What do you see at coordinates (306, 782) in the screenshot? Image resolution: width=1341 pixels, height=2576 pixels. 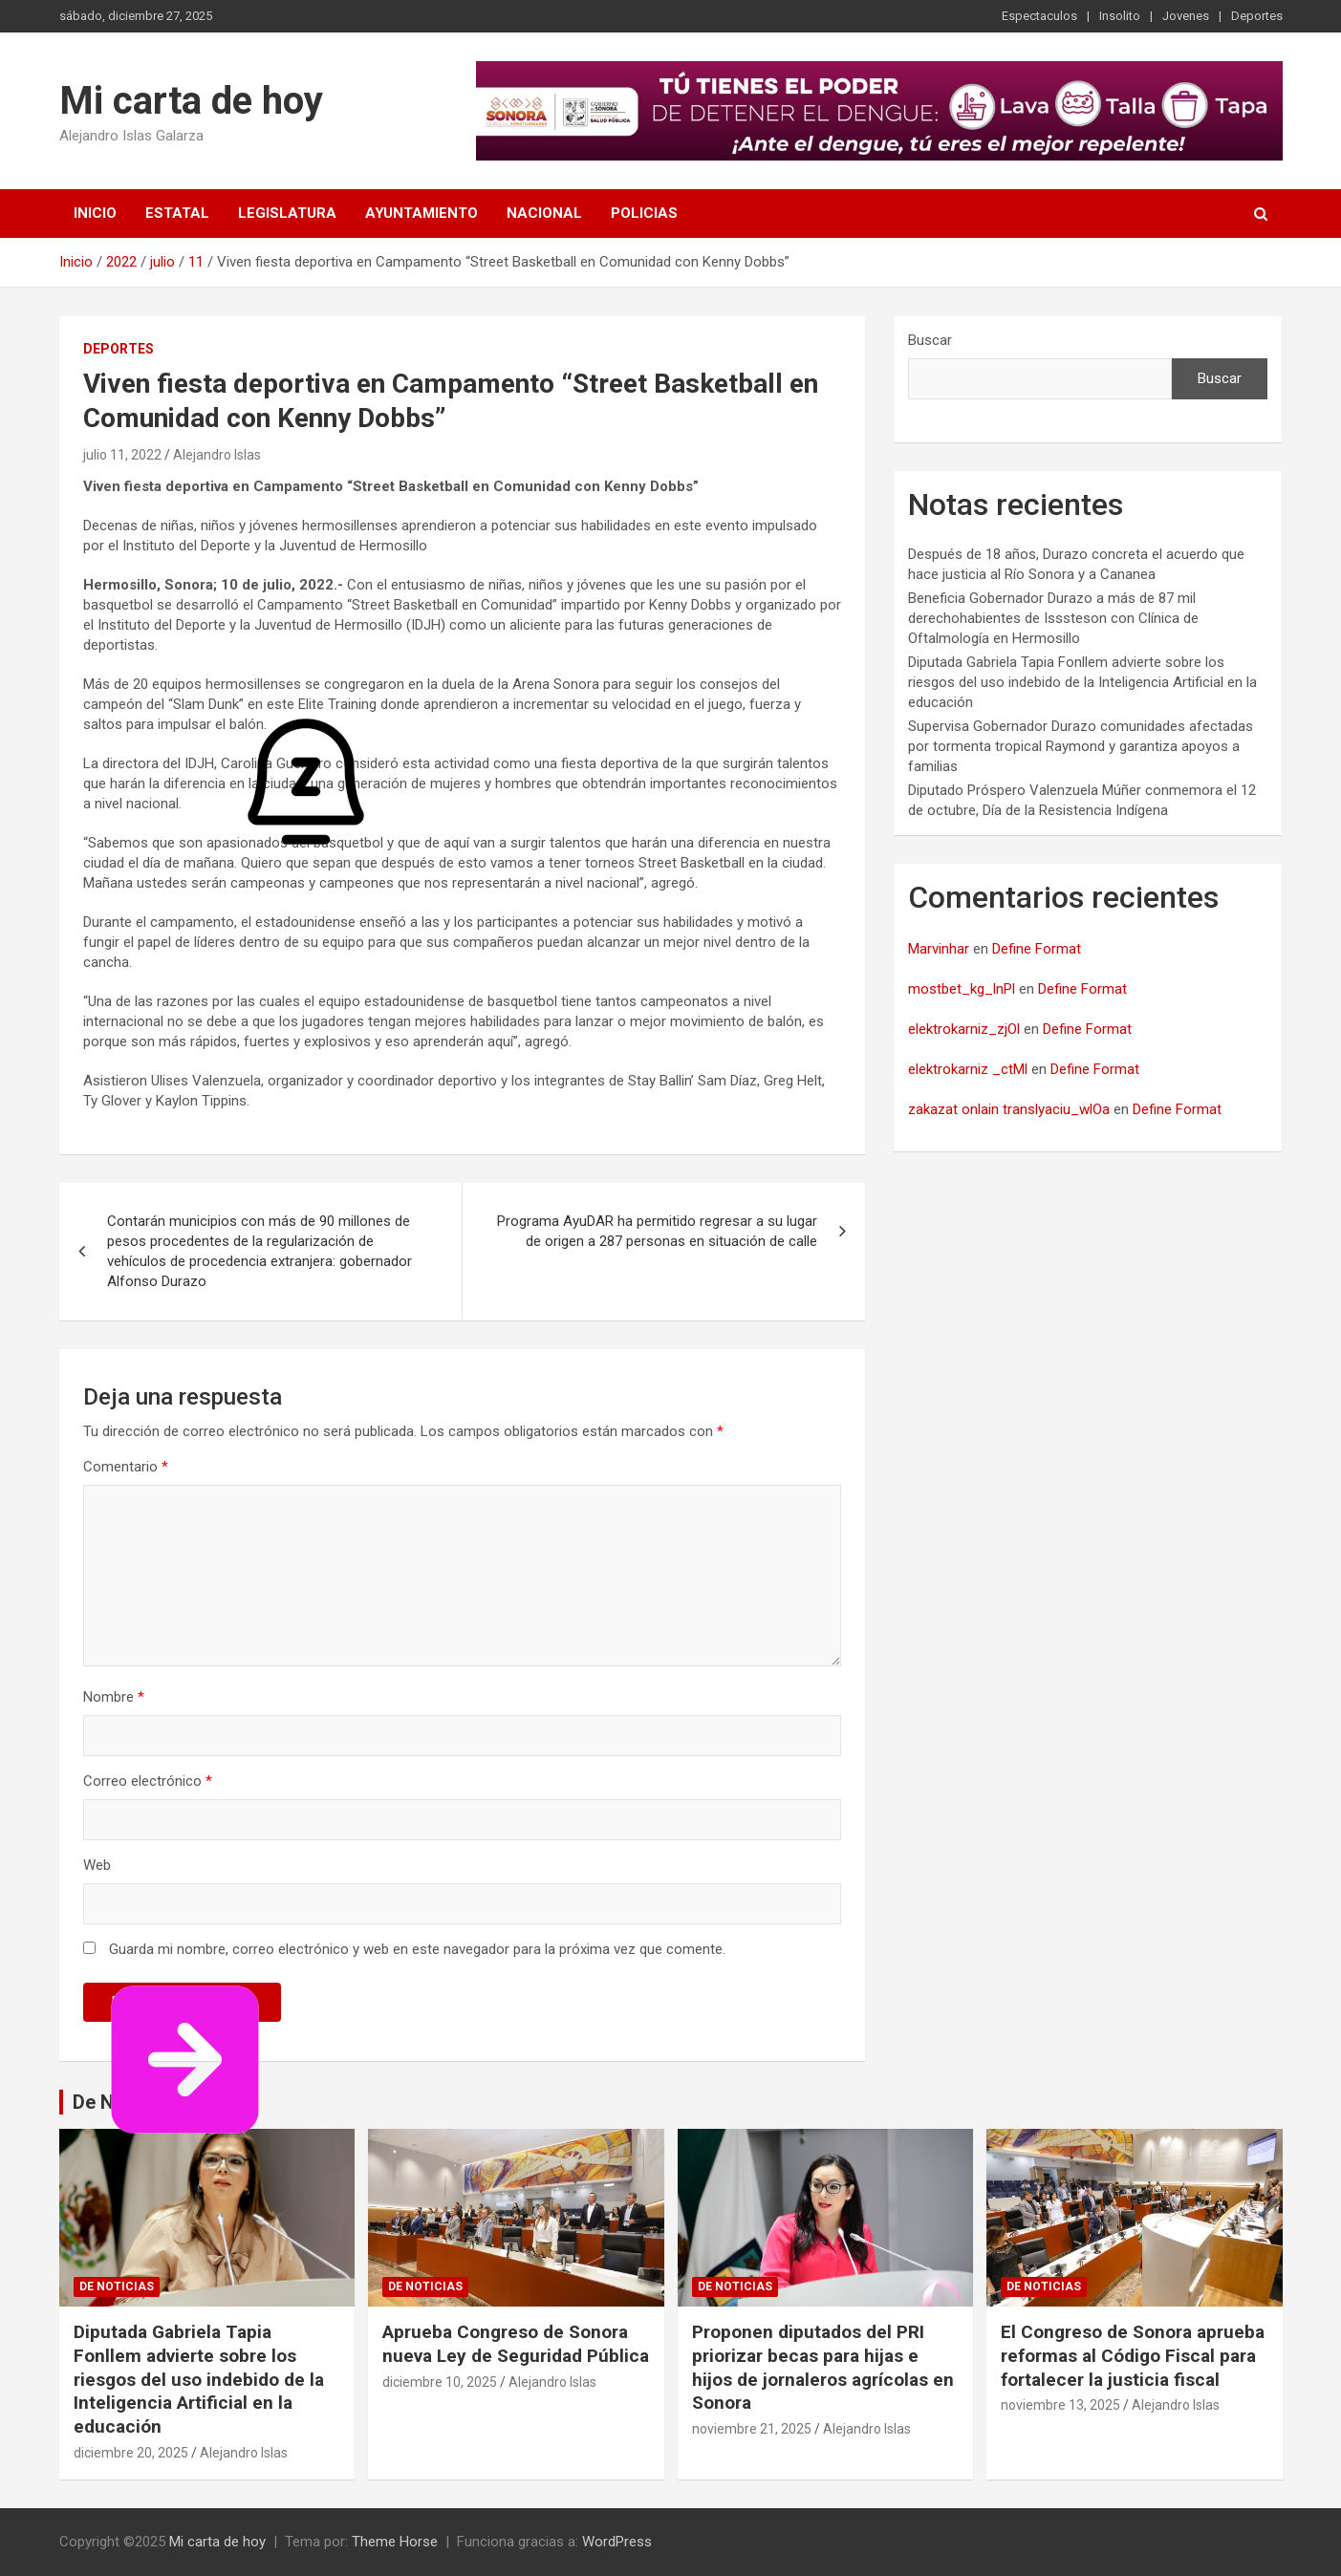 I see `mute or snooze notifications` at bounding box center [306, 782].